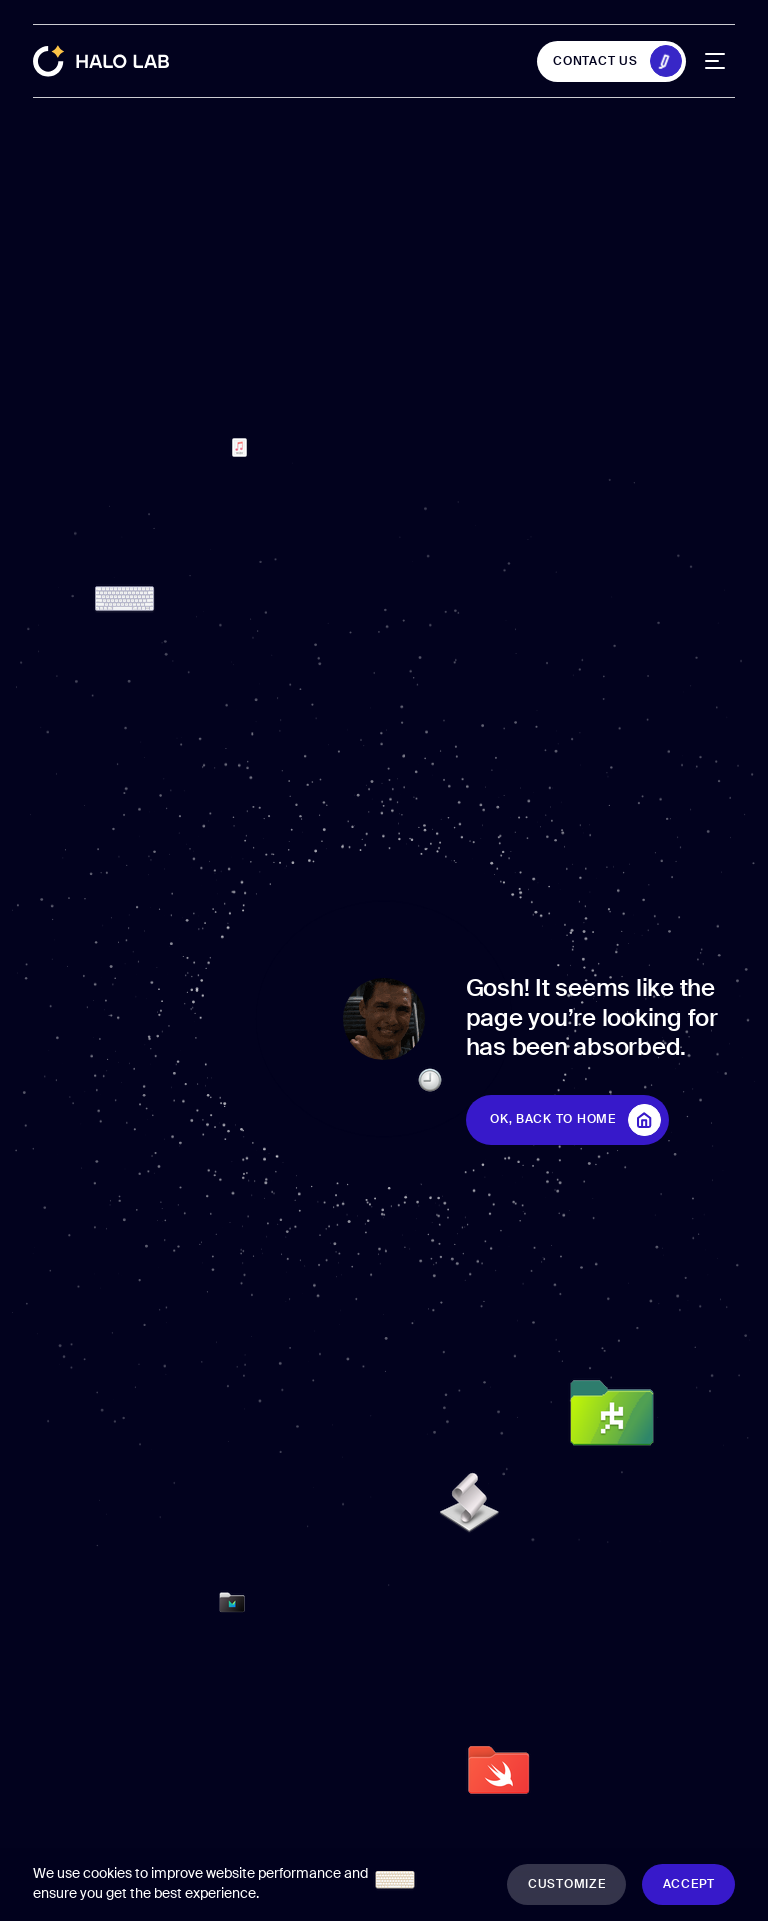 The height and width of the screenshot is (1921, 768). Describe the element at coordinates (612, 1415) in the screenshot. I see `open your GameJolt games folder` at that location.